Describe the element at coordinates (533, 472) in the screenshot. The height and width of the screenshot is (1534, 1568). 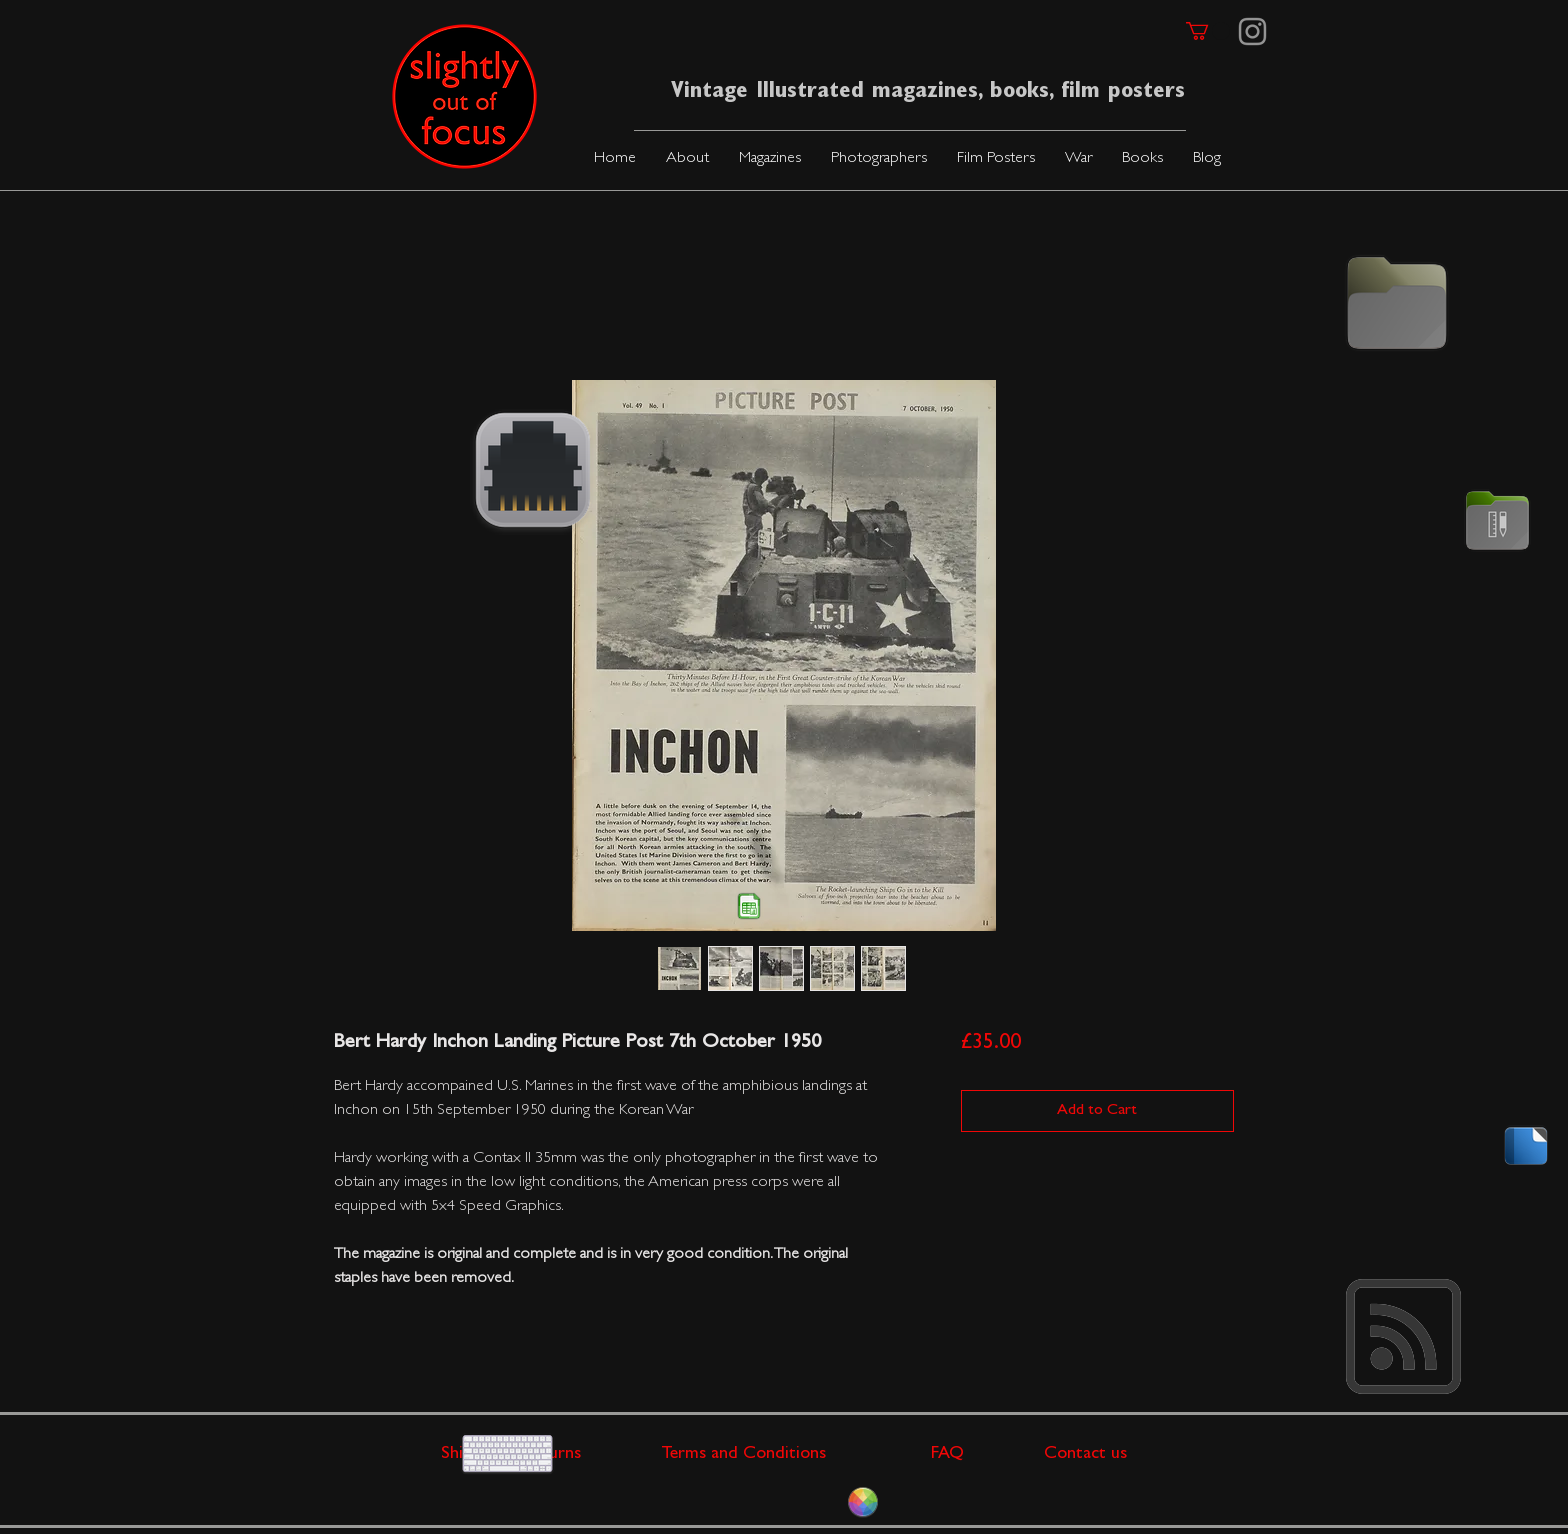
I see `configure DSL network connection settings` at that location.